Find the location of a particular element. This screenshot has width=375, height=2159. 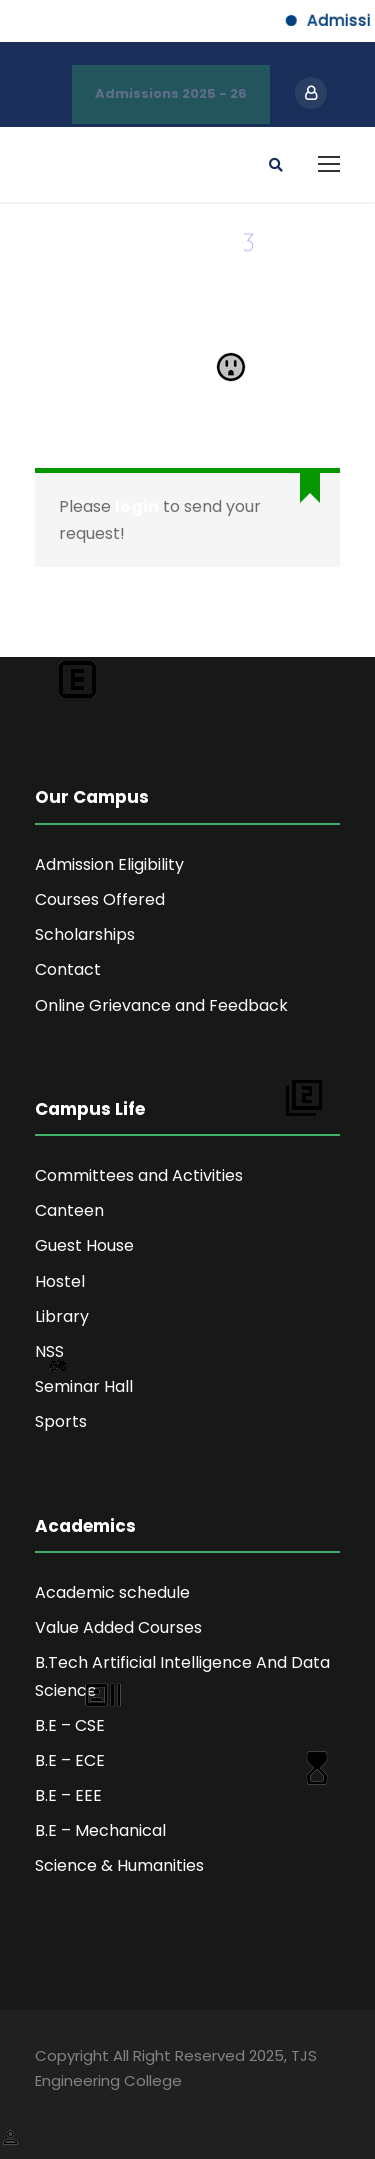

access agricultural or farming features is located at coordinates (58, 1365).